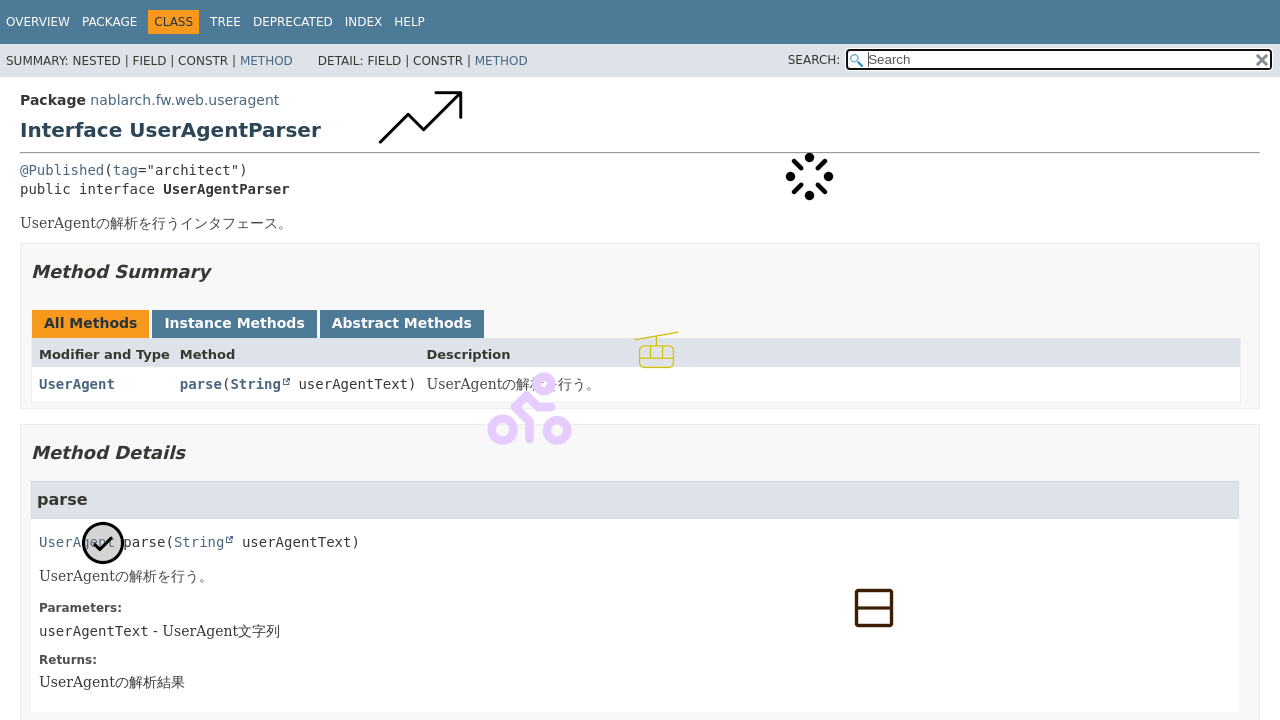  Describe the element at coordinates (809, 176) in the screenshot. I see `open steam gaming platform` at that location.